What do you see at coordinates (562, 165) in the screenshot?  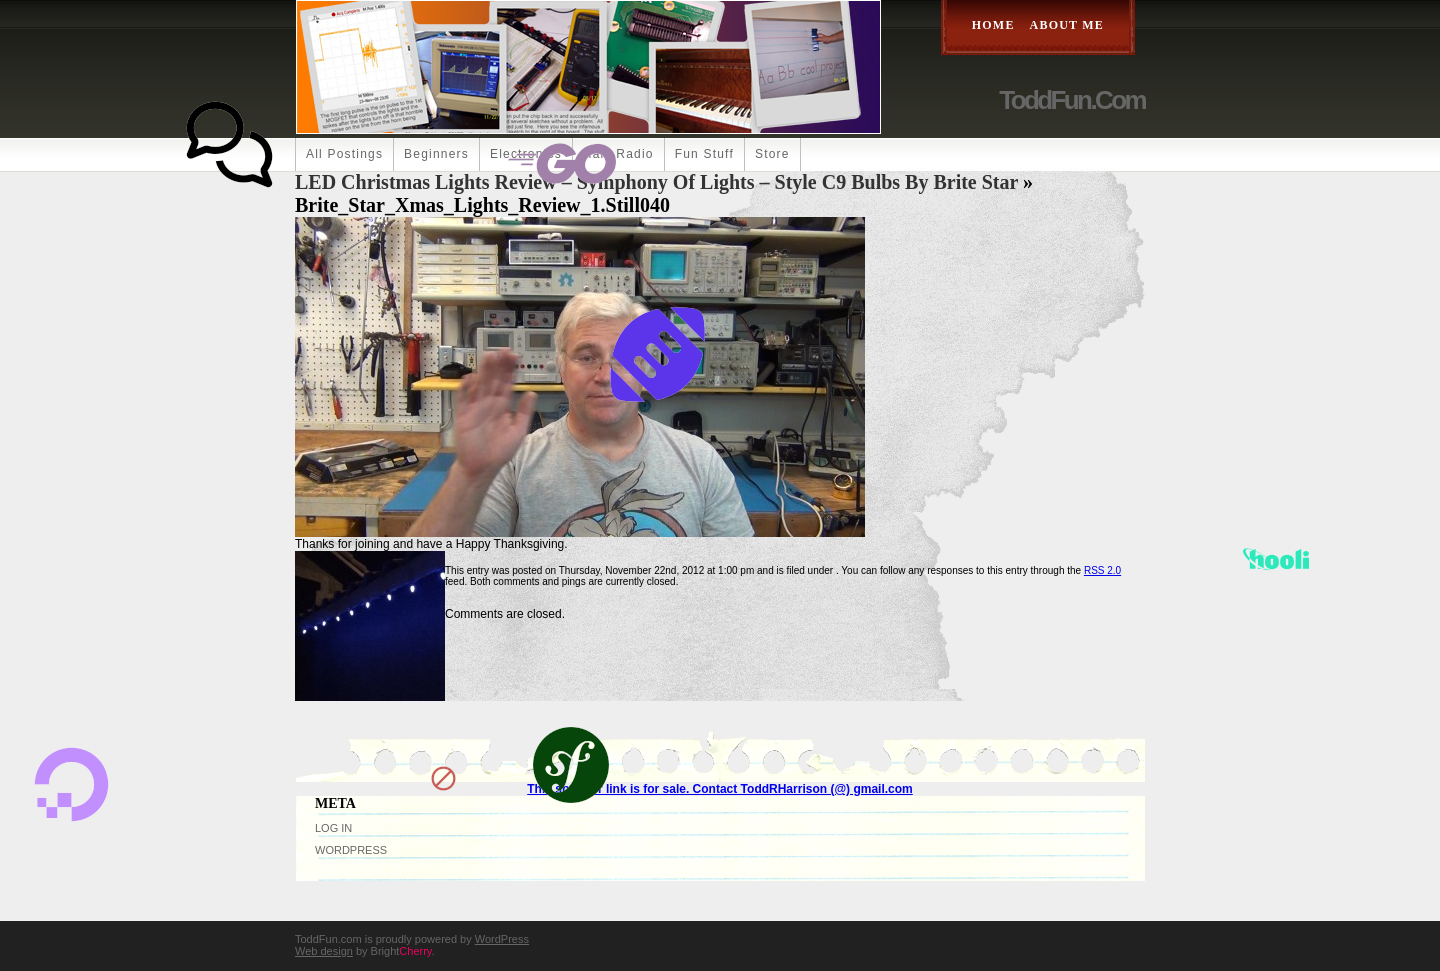 I see `go programming language logo` at bounding box center [562, 165].